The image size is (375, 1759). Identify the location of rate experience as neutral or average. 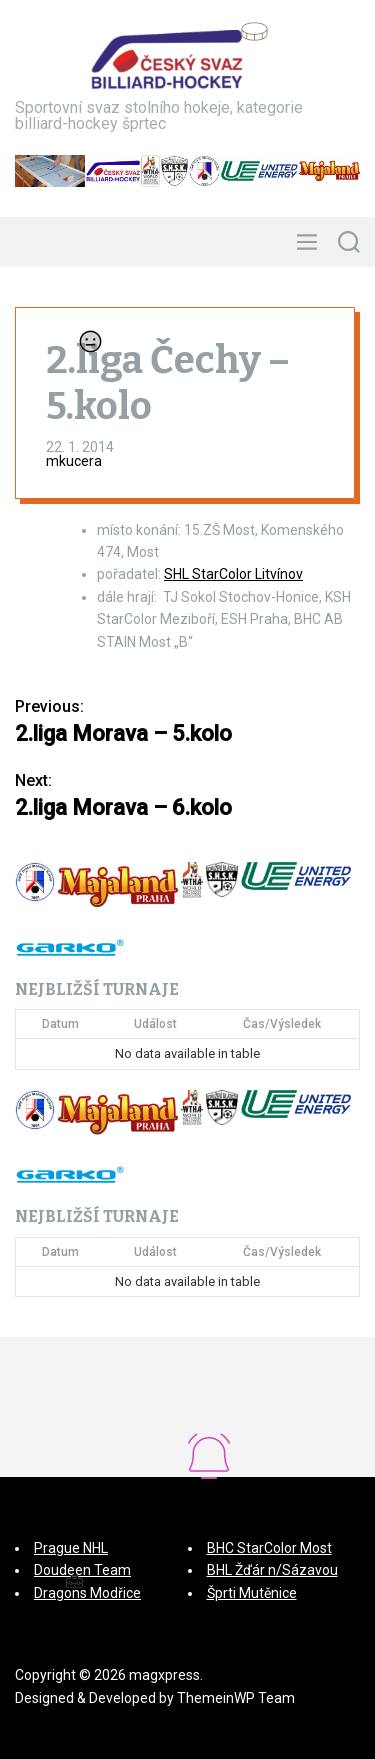
(90, 341).